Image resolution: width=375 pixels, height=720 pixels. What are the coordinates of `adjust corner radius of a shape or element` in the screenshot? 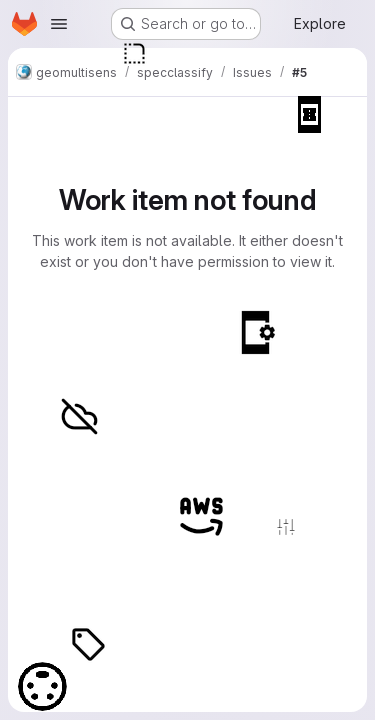 It's located at (134, 53).